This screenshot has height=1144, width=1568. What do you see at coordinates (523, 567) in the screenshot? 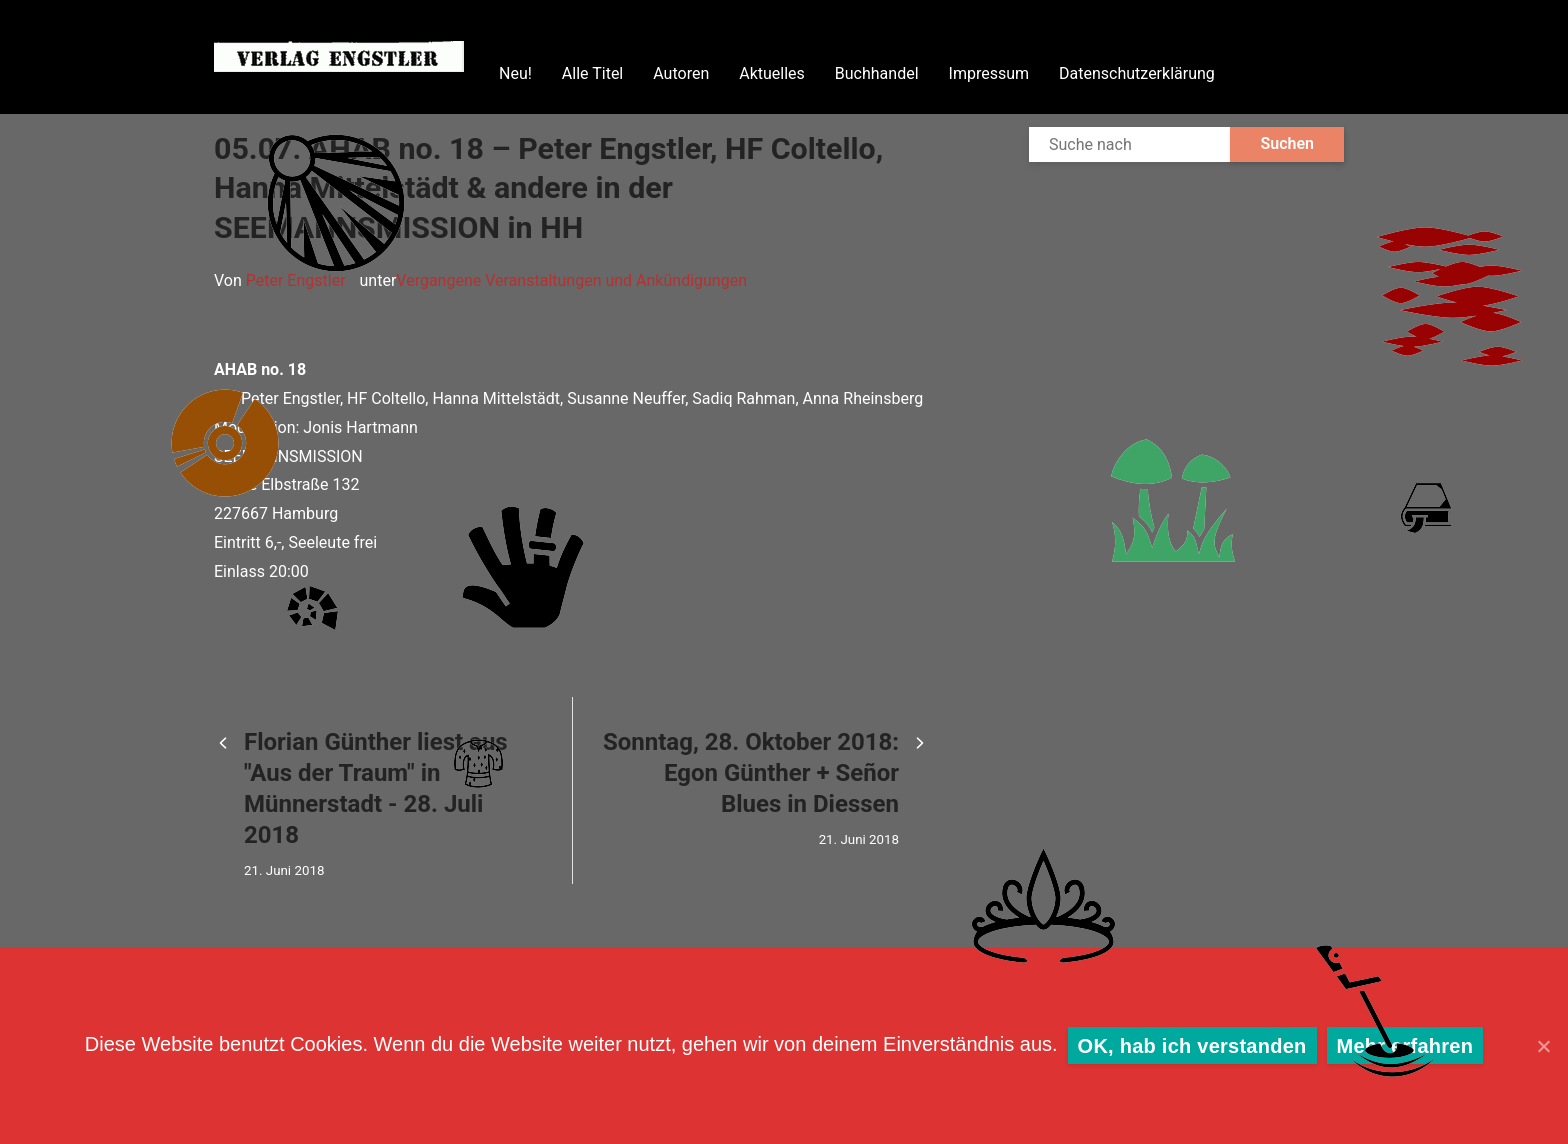
I see `view or manage jewelry inventory` at bounding box center [523, 567].